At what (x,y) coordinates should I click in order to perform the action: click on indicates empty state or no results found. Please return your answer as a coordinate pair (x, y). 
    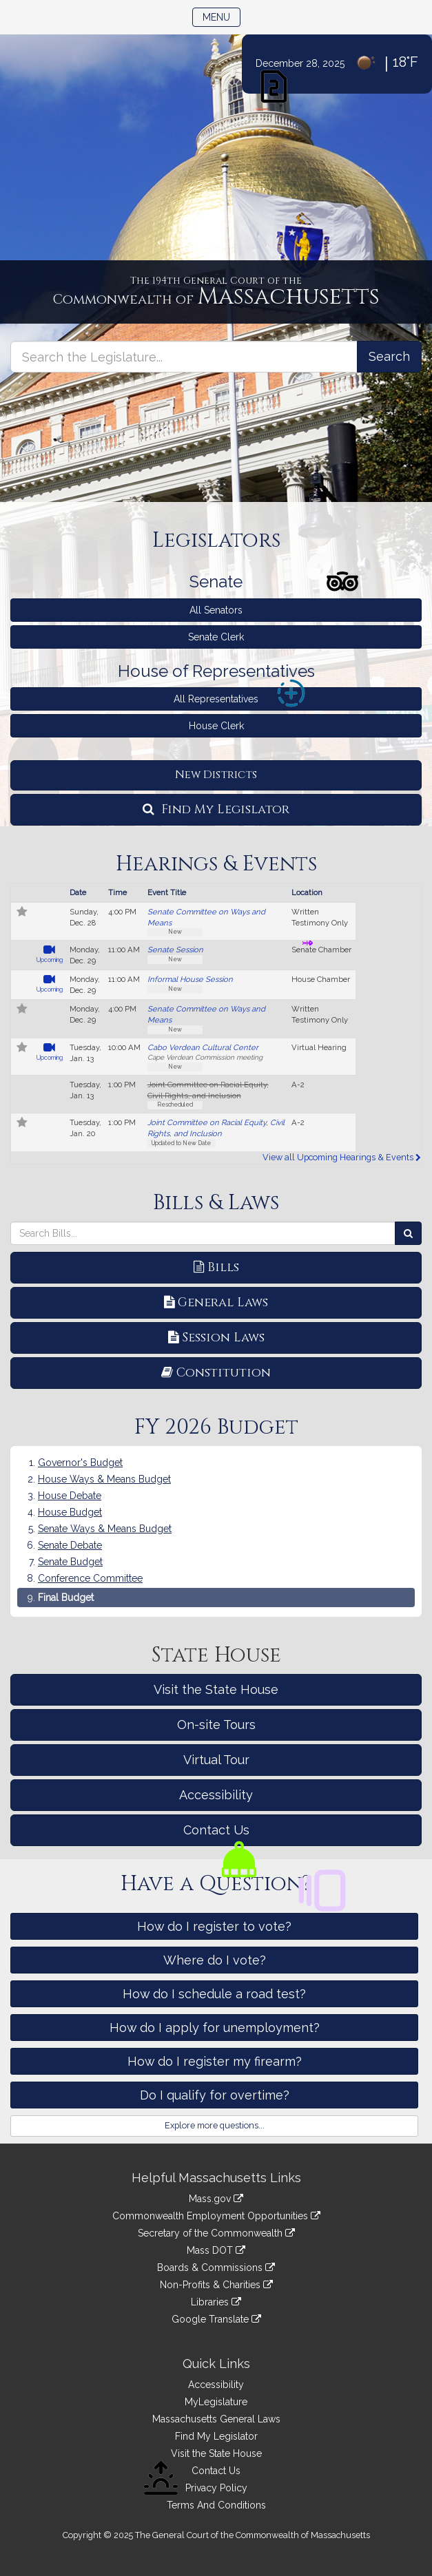
    Looking at the image, I should click on (307, 943).